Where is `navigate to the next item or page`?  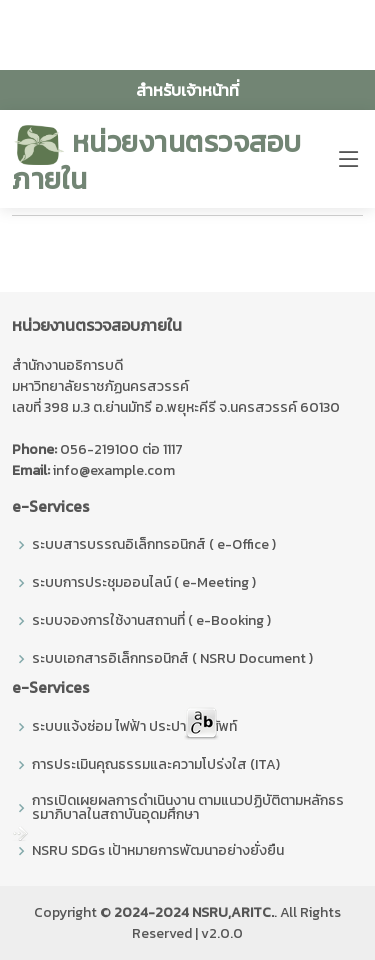
navigate to the next item or page is located at coordinates (20, 833).